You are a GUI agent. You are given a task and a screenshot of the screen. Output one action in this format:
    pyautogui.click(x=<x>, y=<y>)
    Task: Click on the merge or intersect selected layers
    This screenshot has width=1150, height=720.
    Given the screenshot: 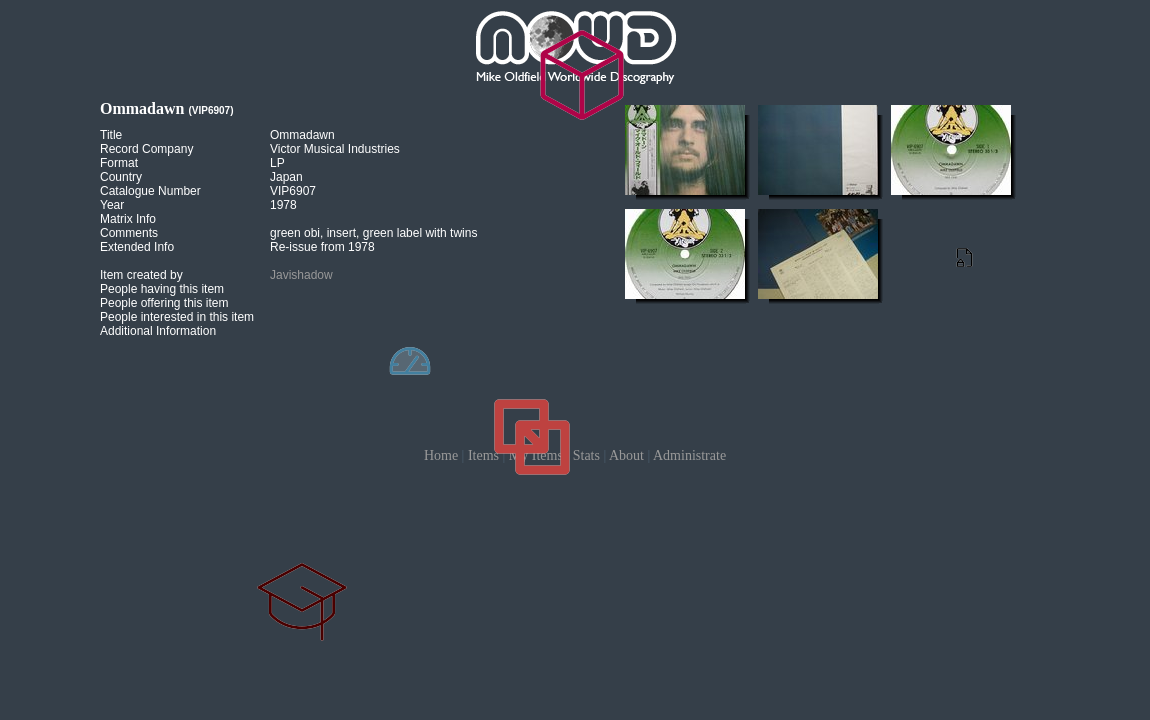 What is the action you would take?
    pyautogui.click(x=532, y=437)
    